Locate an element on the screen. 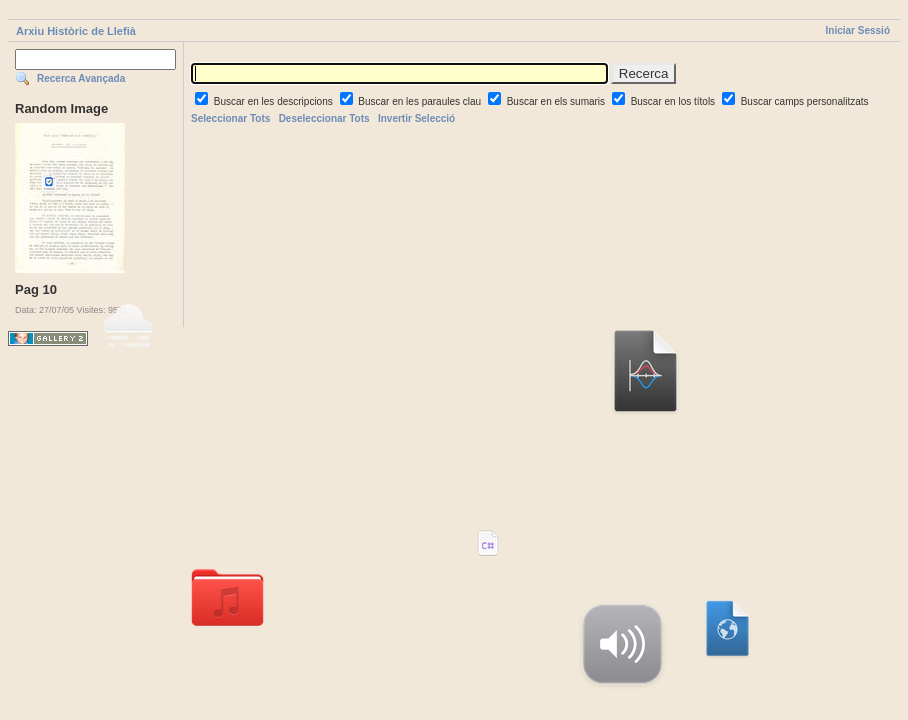 This screenshot has height=720, width=908. open your music files folder is located at coordinates (227, 597).